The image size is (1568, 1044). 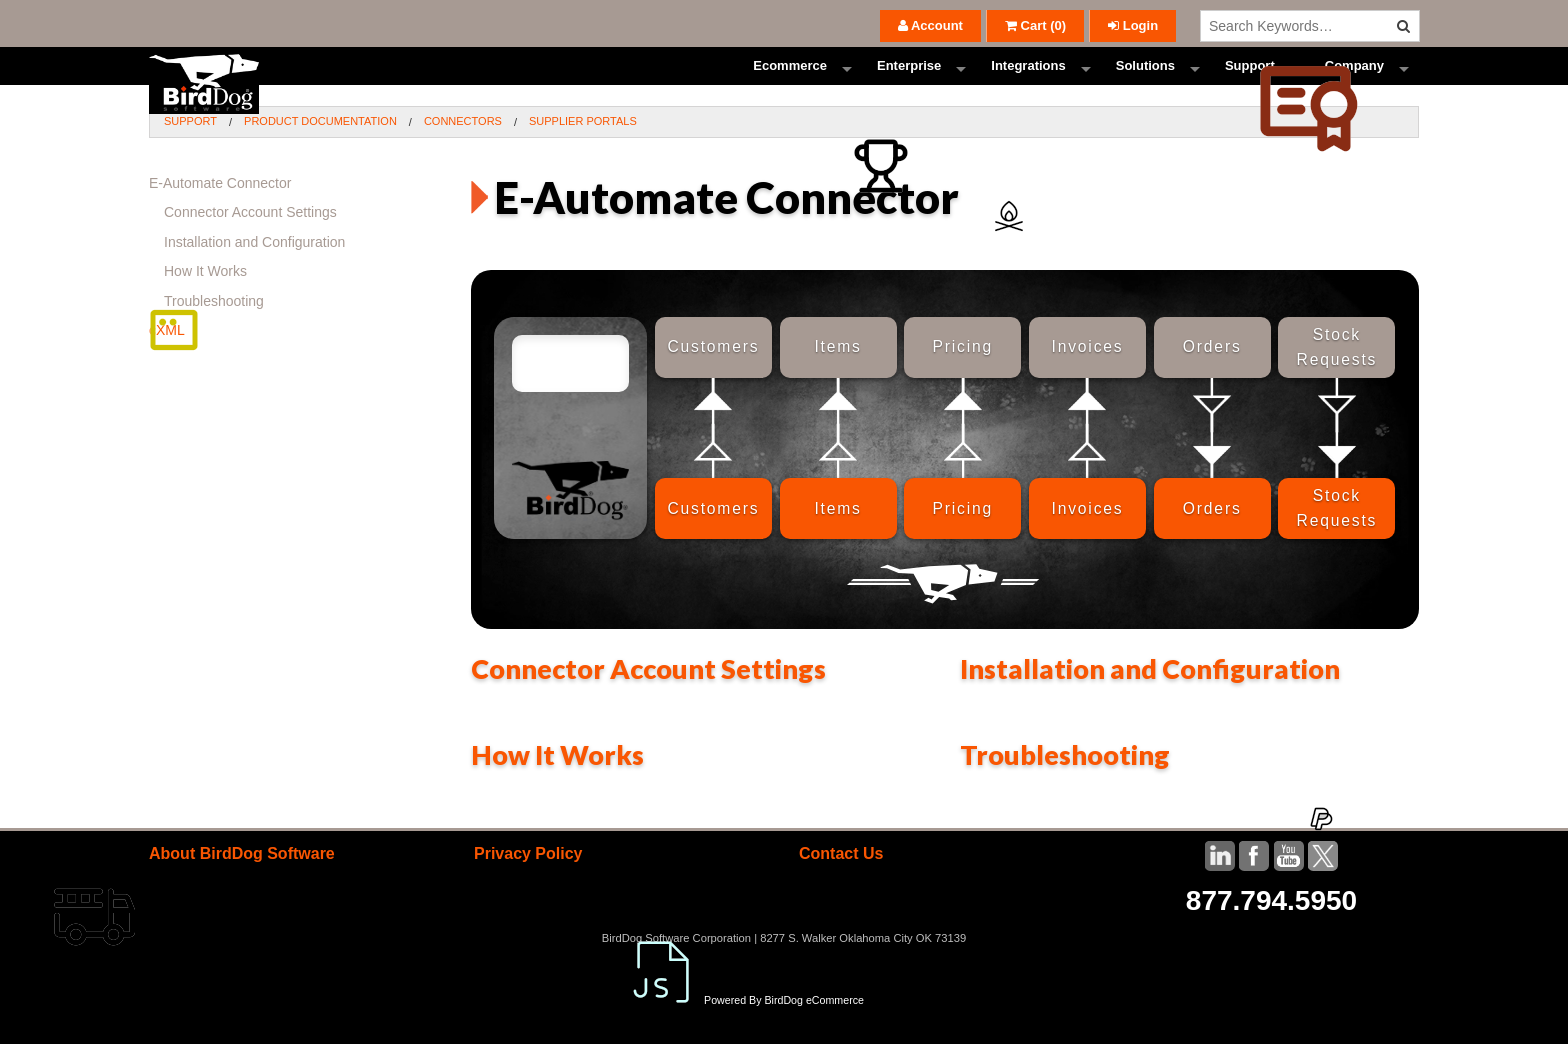 I want to click on view your certificates or credentials, so click(x=1305, y=104).